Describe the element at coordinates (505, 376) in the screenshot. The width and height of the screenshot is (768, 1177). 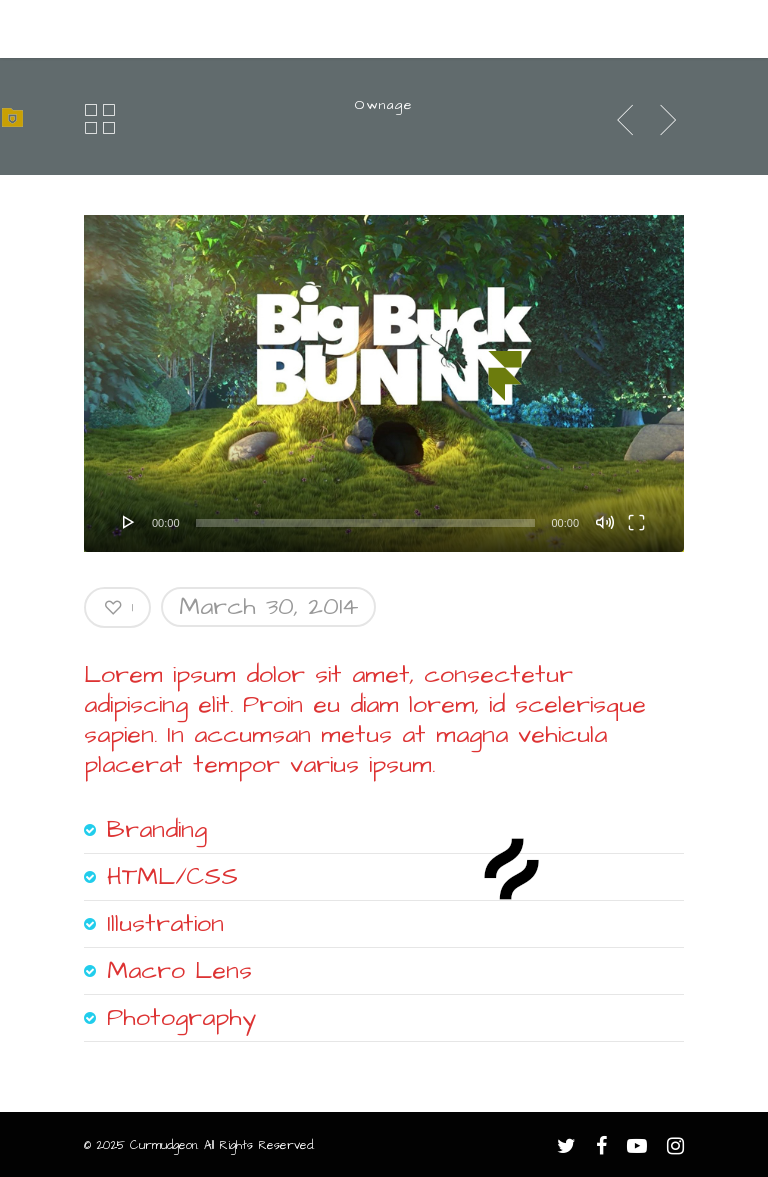
I see `open framer design tool` at that location.